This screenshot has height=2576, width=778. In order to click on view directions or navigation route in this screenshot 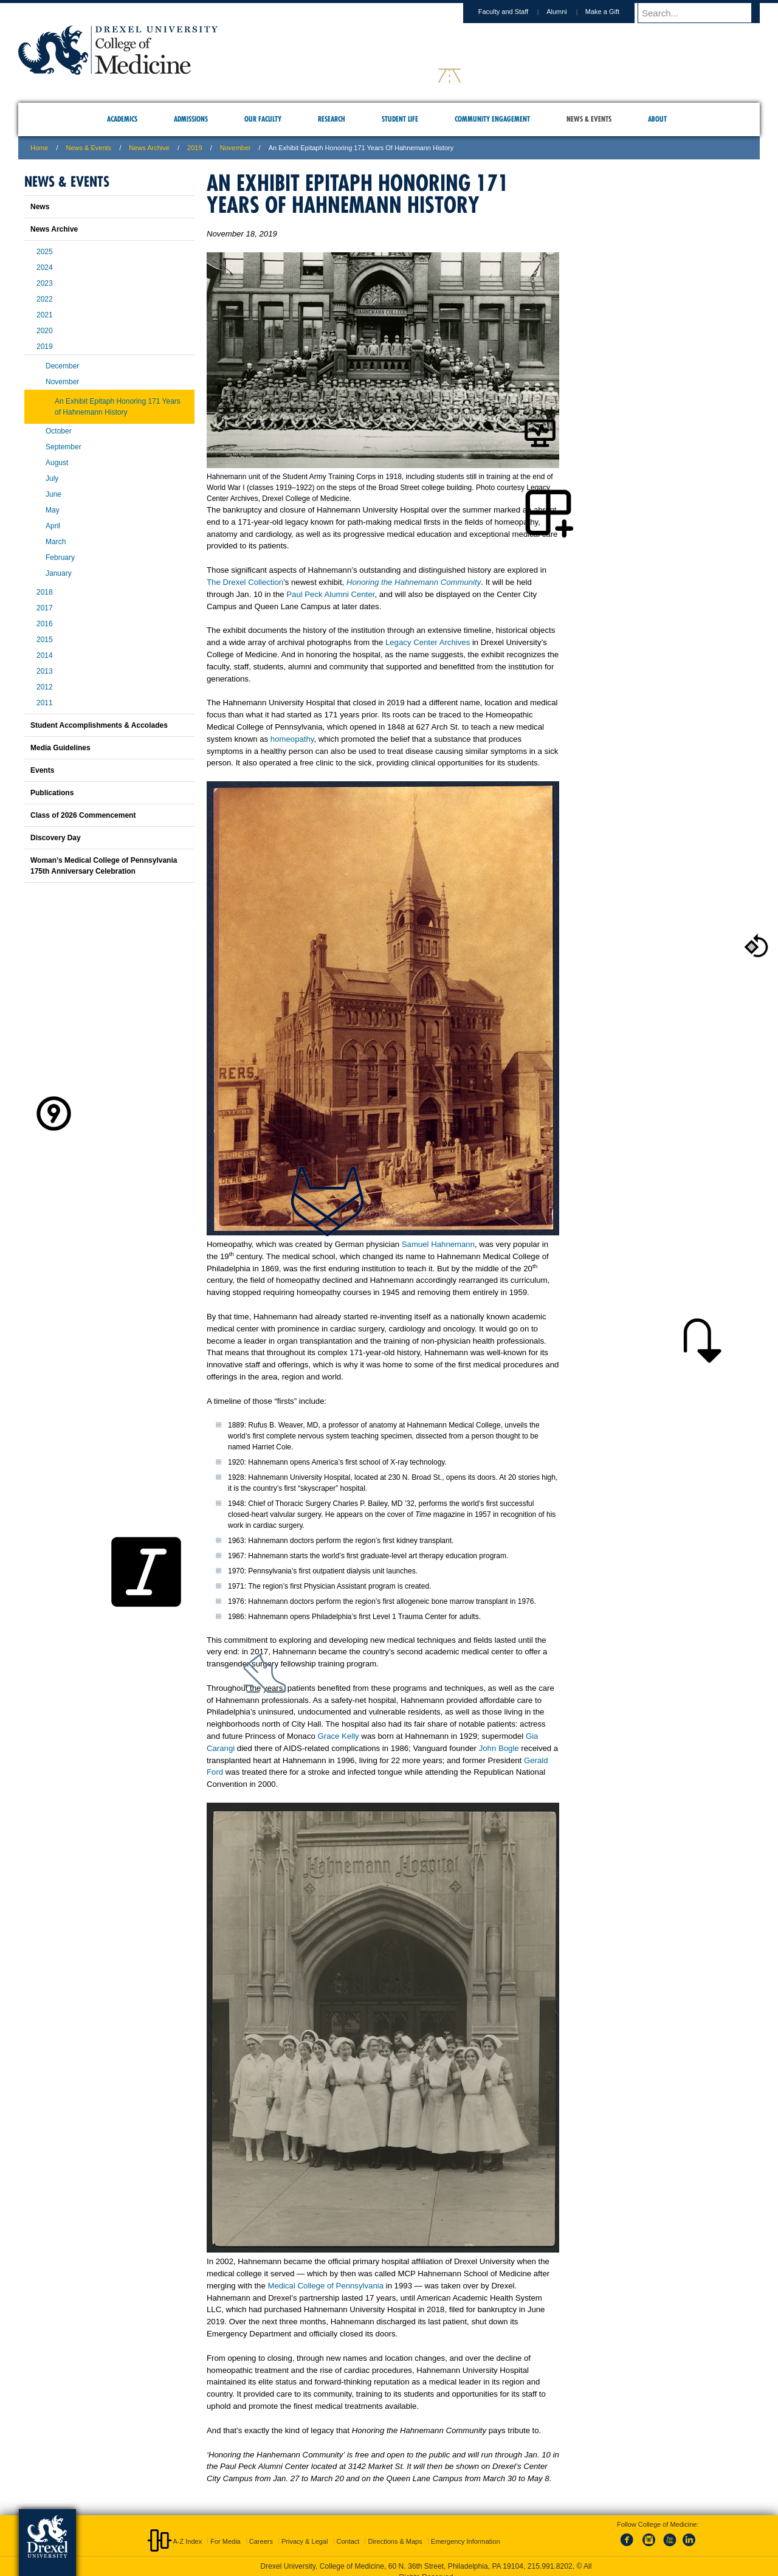, I will do `click(449, 75)`.